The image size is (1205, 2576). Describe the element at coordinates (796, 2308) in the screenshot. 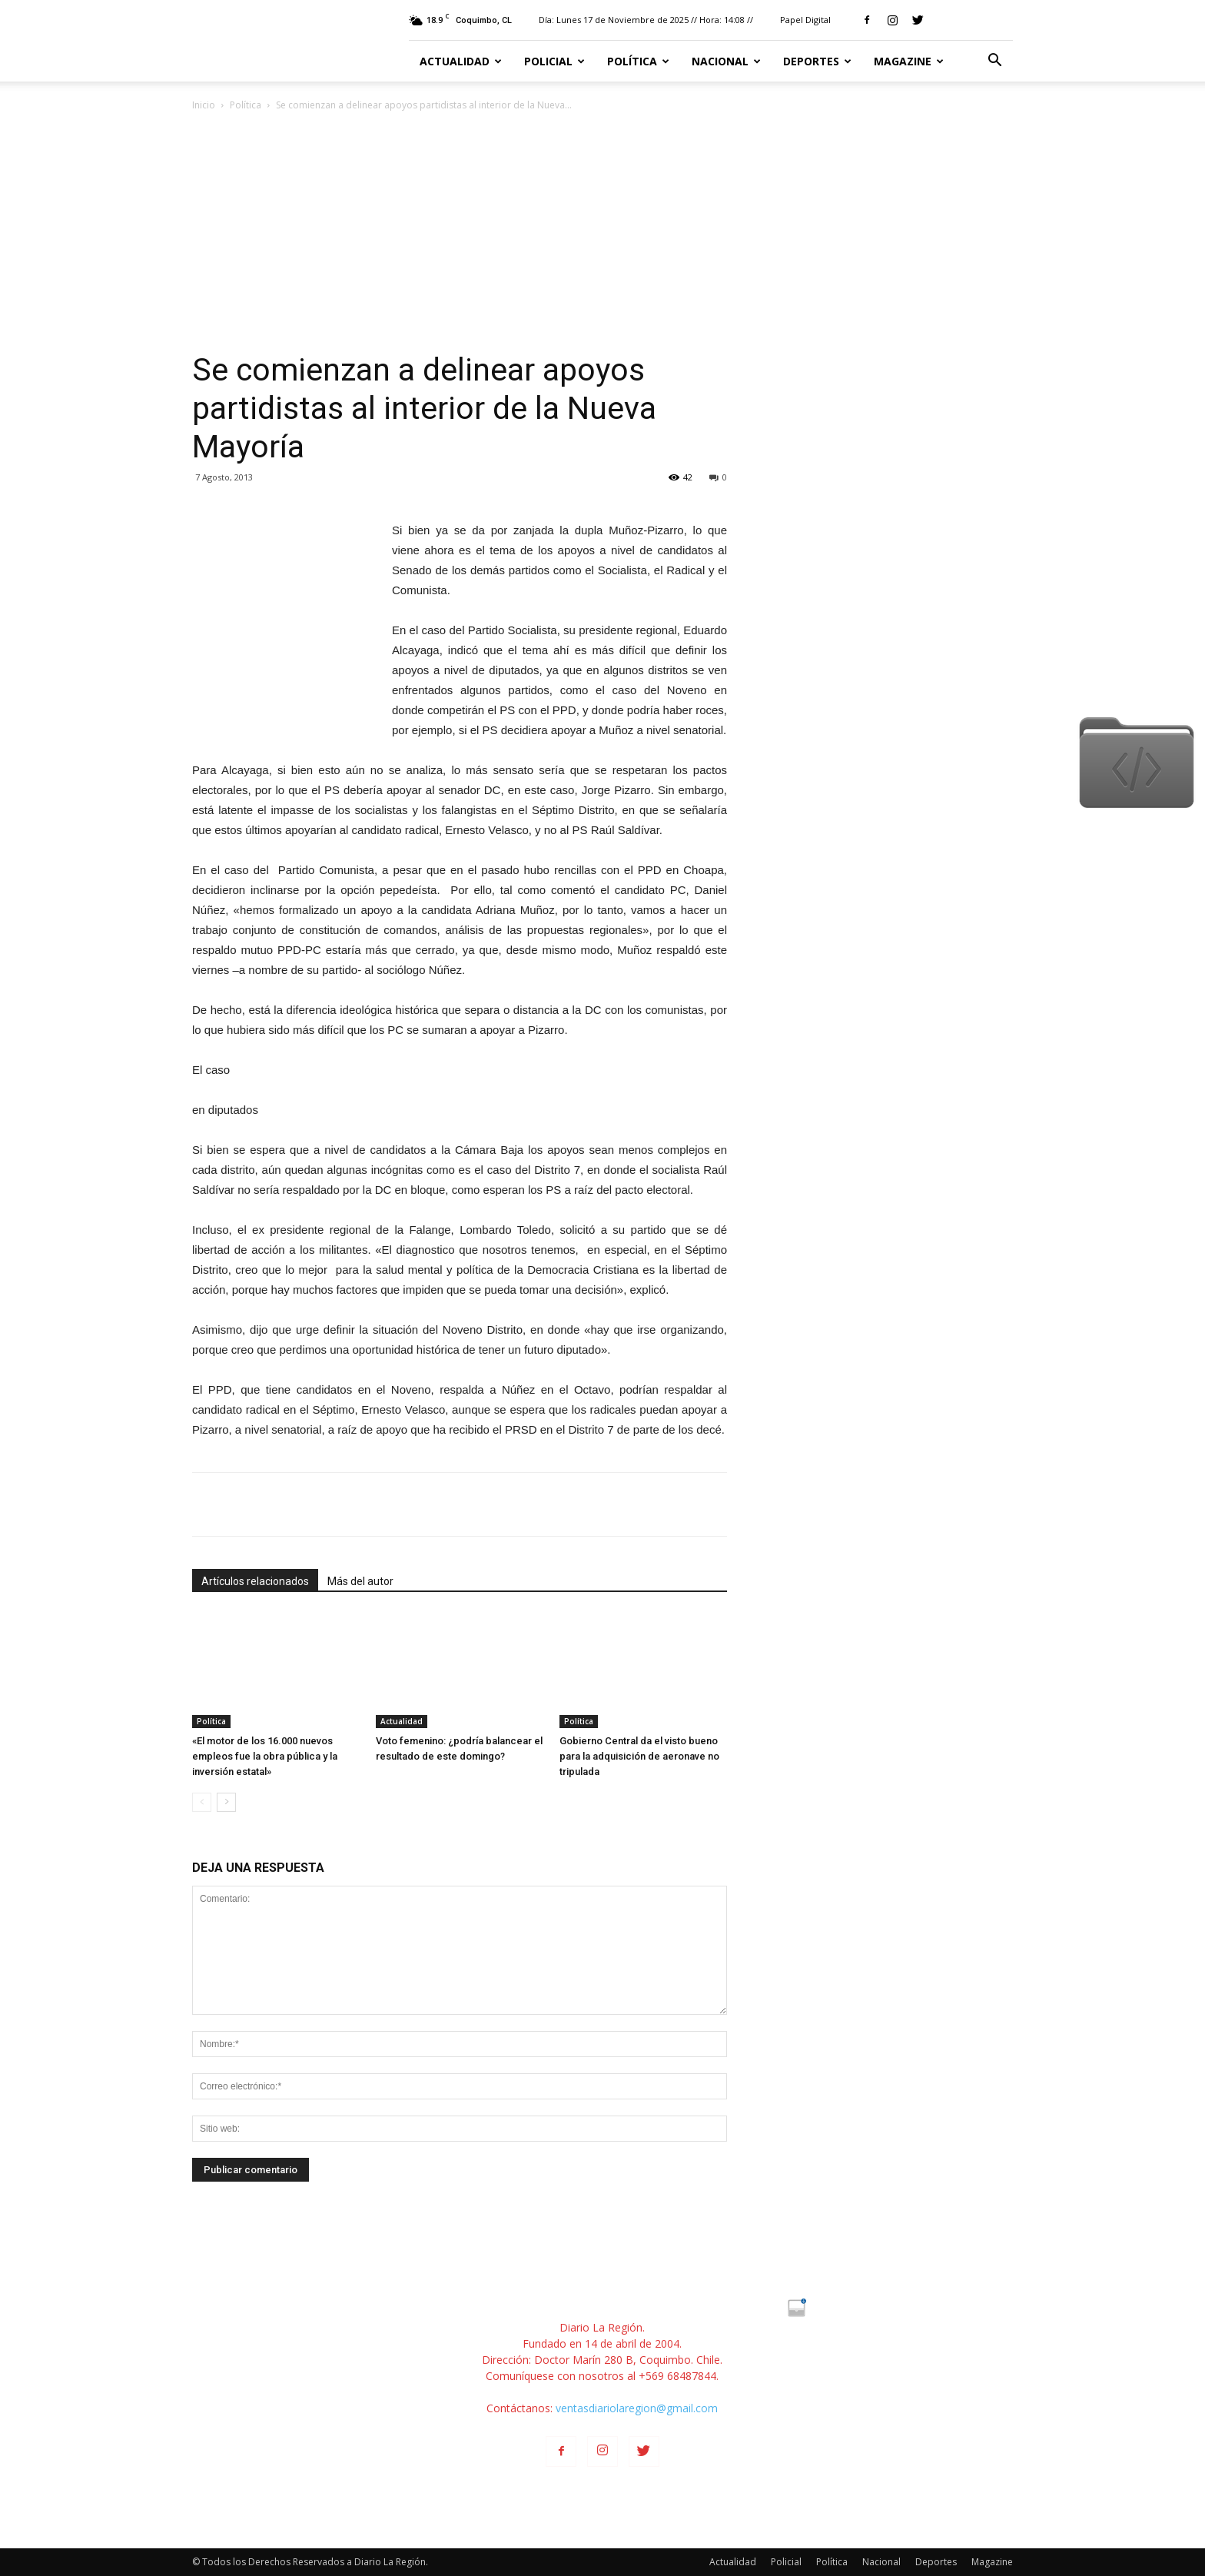

I see `access your email inbox` at that location.